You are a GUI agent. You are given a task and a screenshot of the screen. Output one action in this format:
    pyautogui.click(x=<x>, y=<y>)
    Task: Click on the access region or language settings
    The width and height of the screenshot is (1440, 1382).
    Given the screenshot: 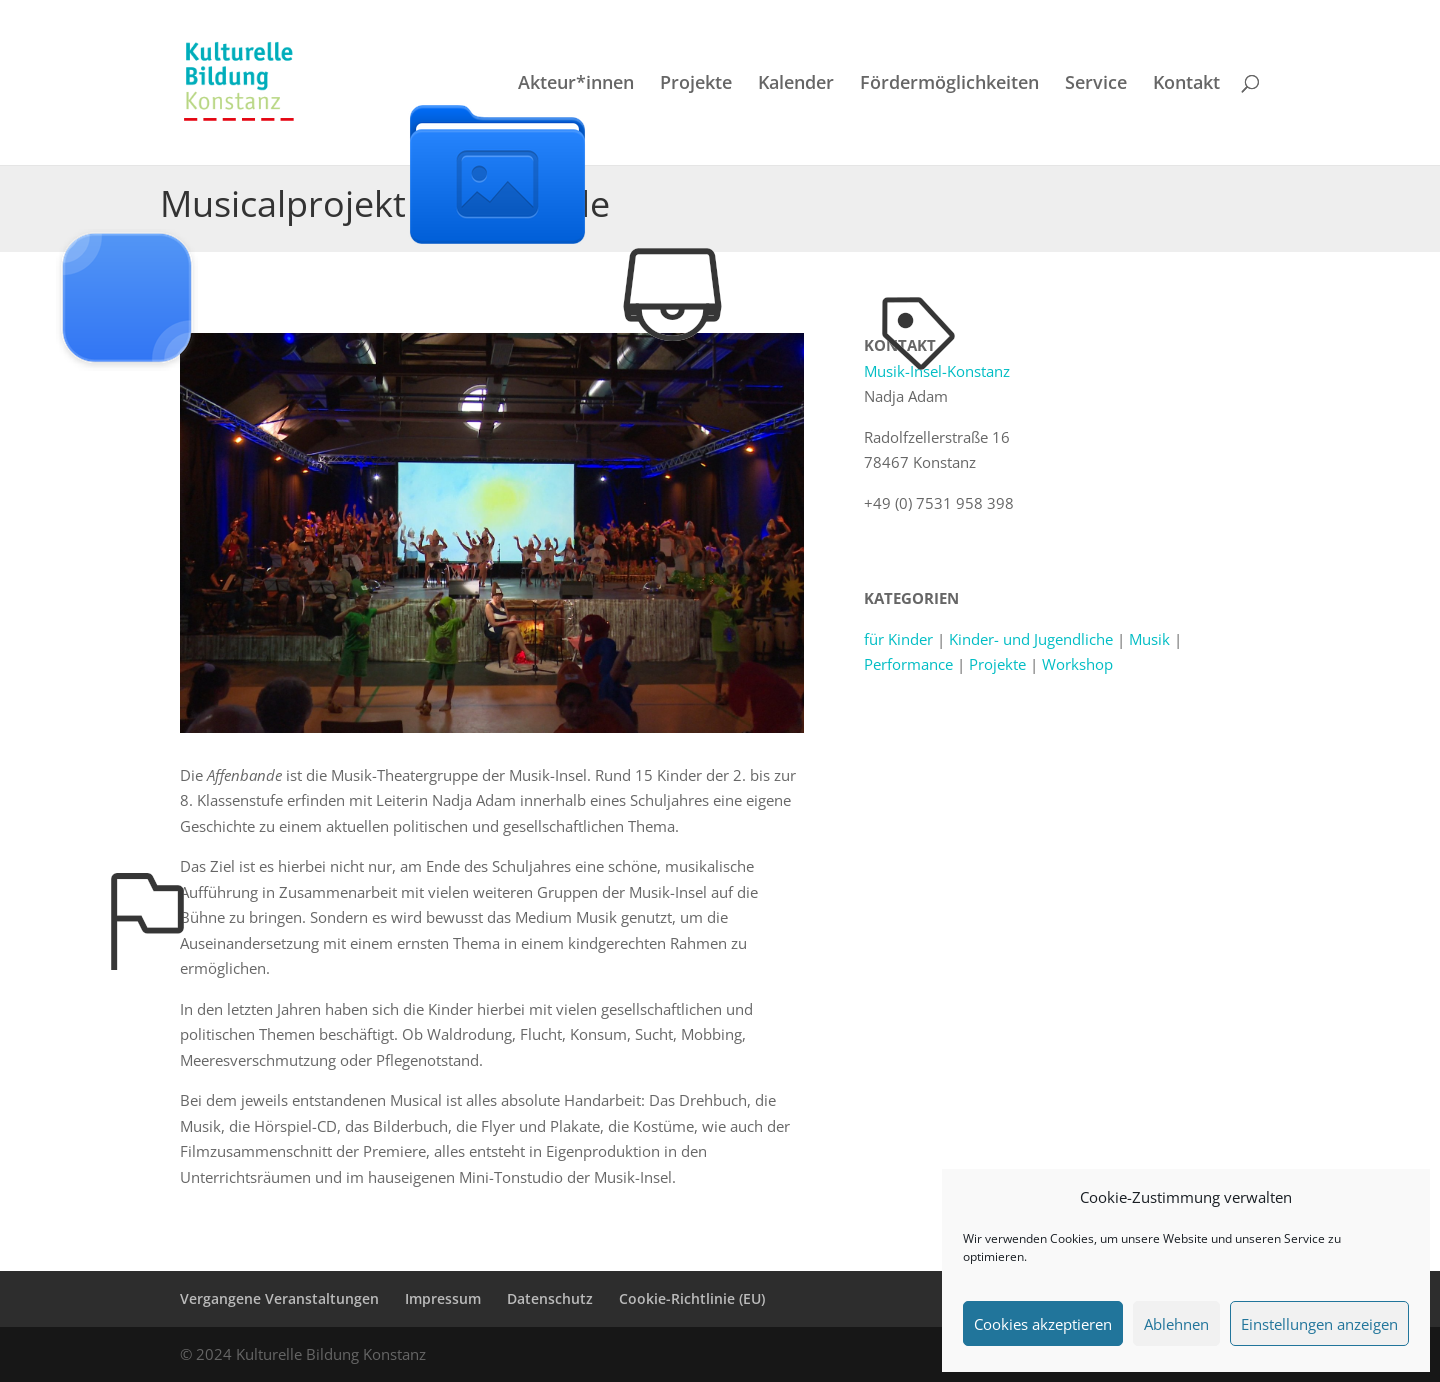 What is the action you would take?
    pyautogui.click(x=147, y=921)
    